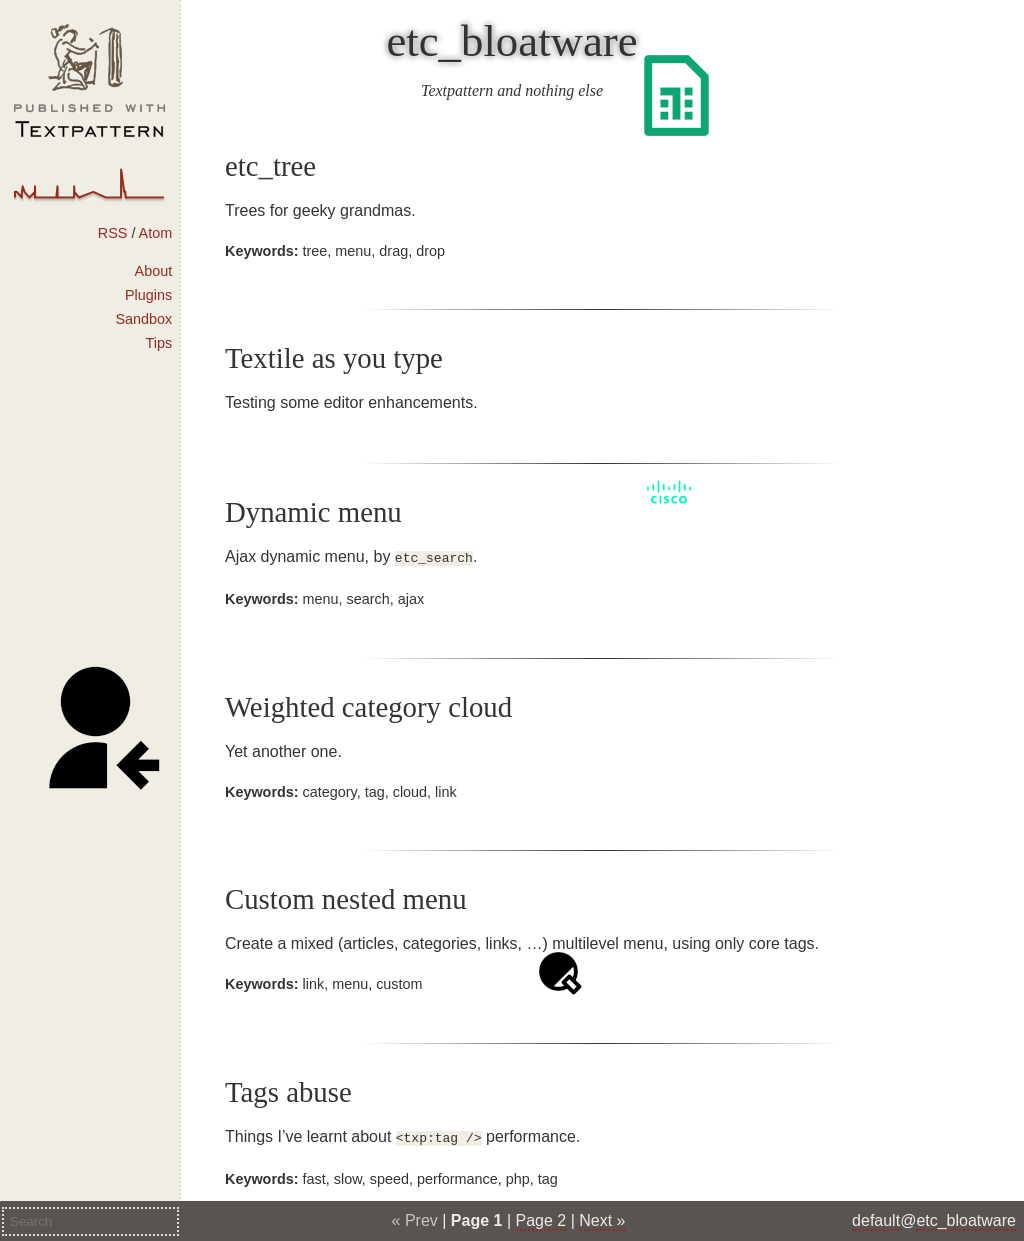 Image resolution: width=1024 pixels, height=1241 pixels. What do you see at coordinates (559, 972) in the screenshot?
I see `open ping pong or table tennis game` at bounding box center [559, 972].